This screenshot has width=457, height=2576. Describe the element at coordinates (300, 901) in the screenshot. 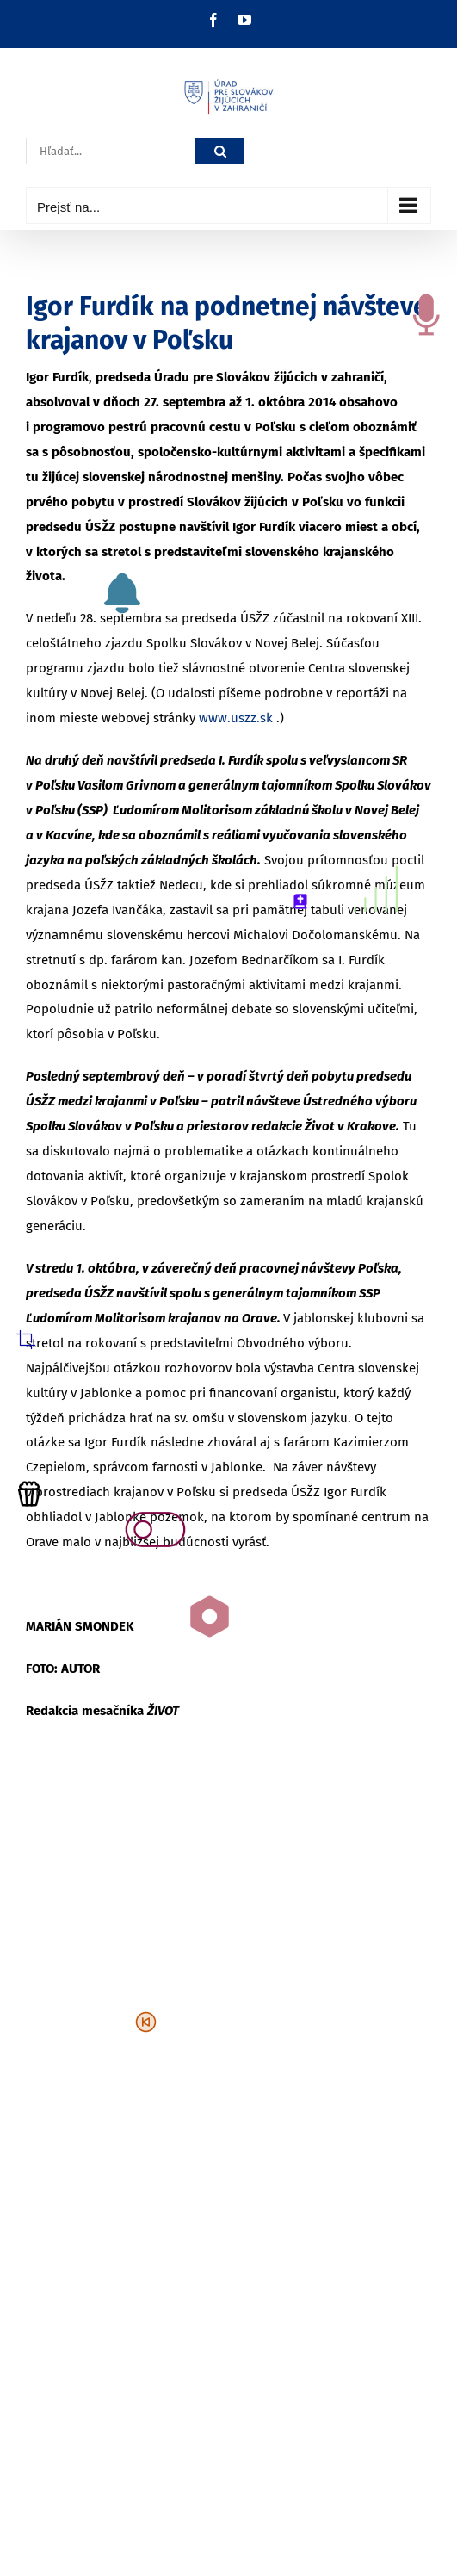

I see `access bible or religious texts` at that location.